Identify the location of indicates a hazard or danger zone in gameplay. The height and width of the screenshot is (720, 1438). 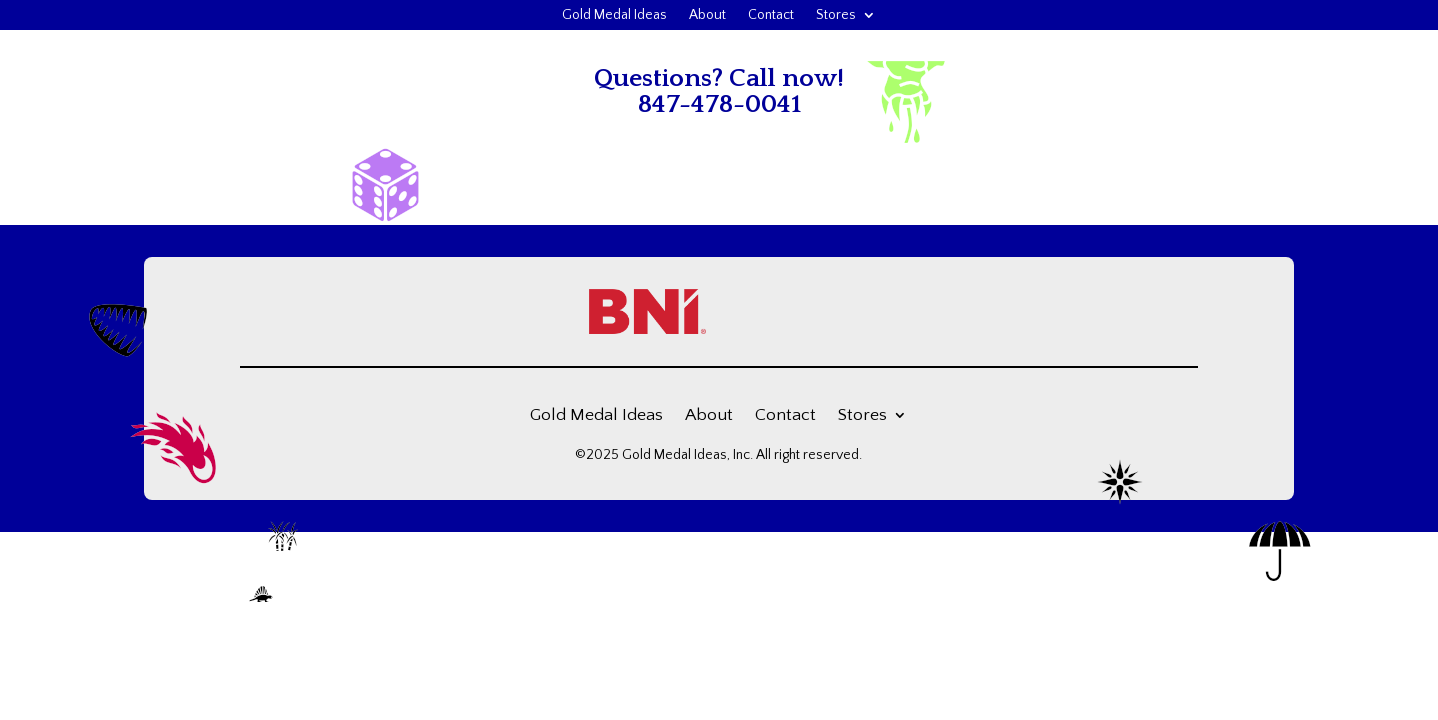
(1120, 482).